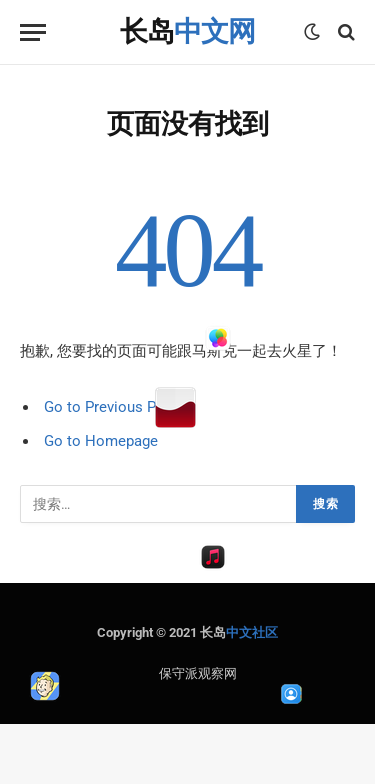 The image size is (375, 784). What do you see at coordinates (218, 338) in the screenshot?
I see `open Game Center to view achievements and leaderboards` at bounding box center [218, 338].